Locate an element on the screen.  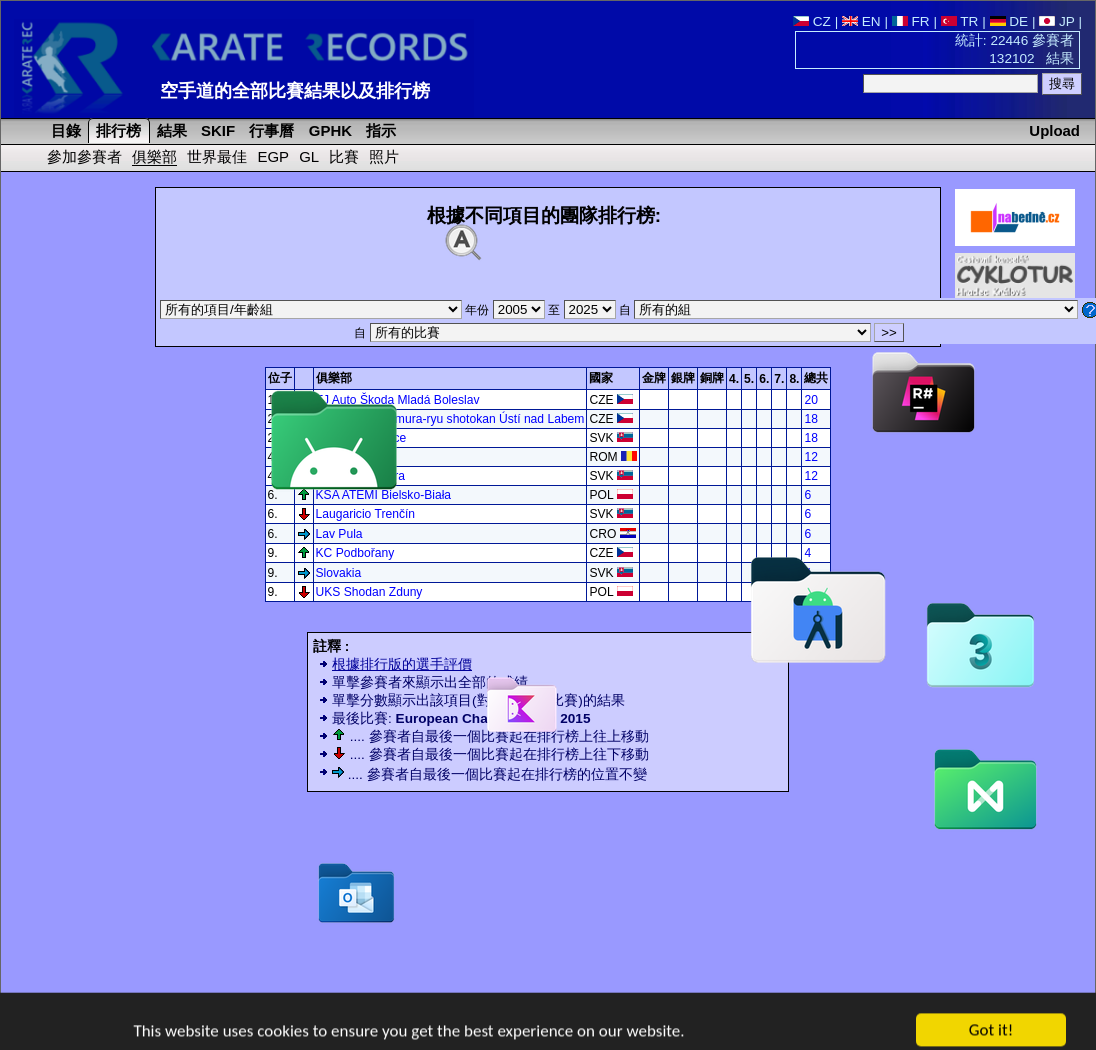
open folder containing microsoft outlook files is located at coordinates (356, 895).